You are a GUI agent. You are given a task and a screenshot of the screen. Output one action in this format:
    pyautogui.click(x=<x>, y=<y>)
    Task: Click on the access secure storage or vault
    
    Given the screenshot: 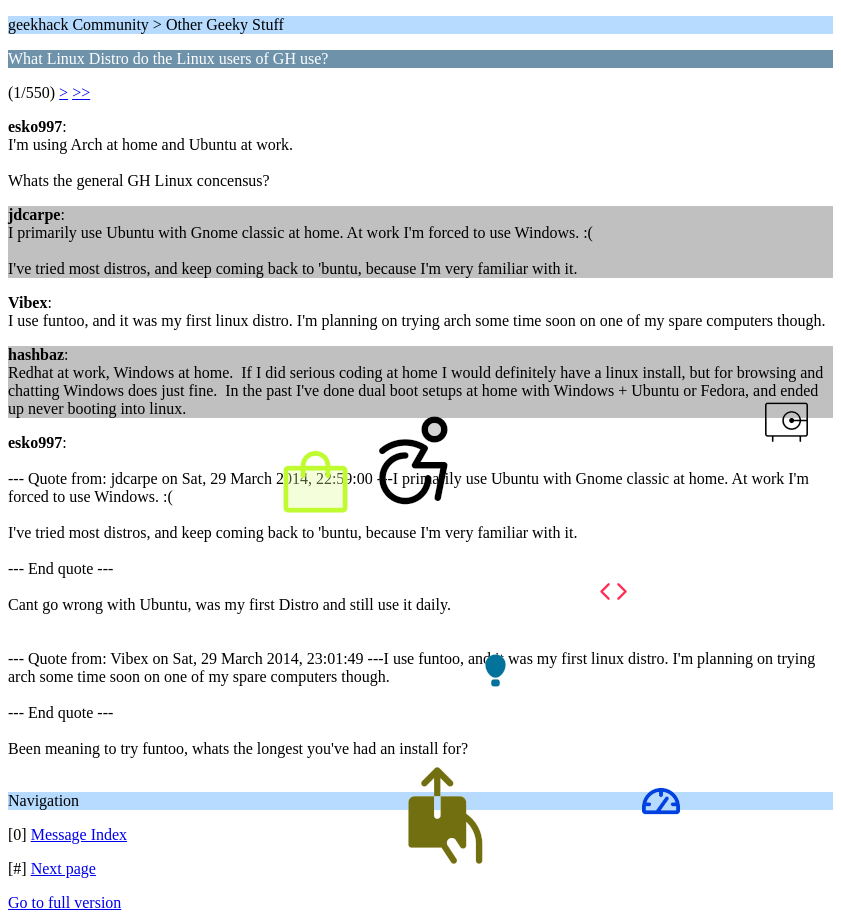 What is the action you would take?
    pyautogui.click(x=786, y=420)
    